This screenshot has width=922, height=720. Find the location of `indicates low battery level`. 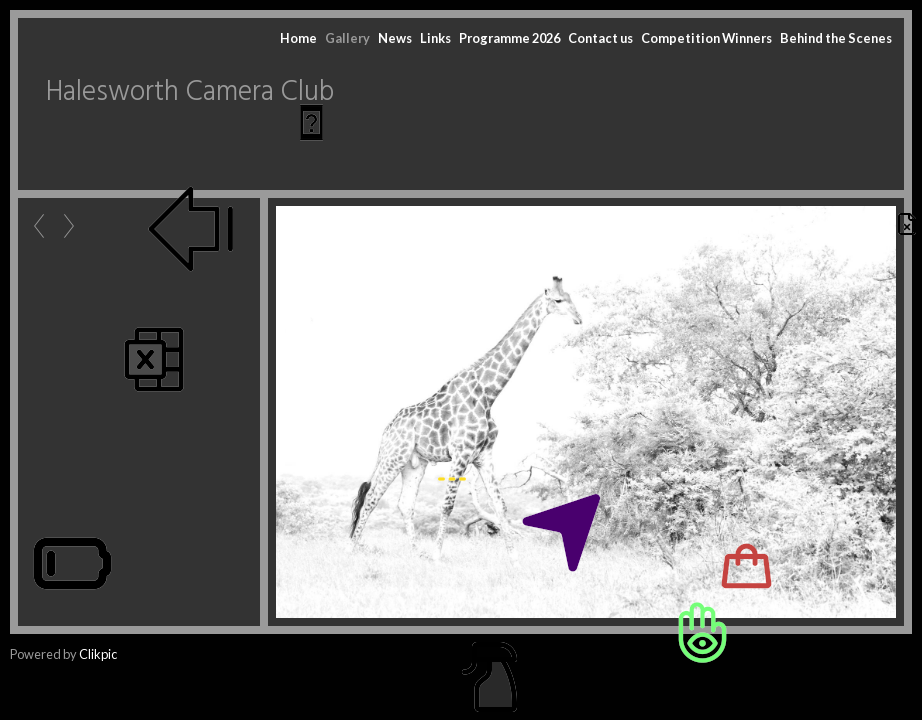

indicates low battery level is located at coordinates (72, 563).